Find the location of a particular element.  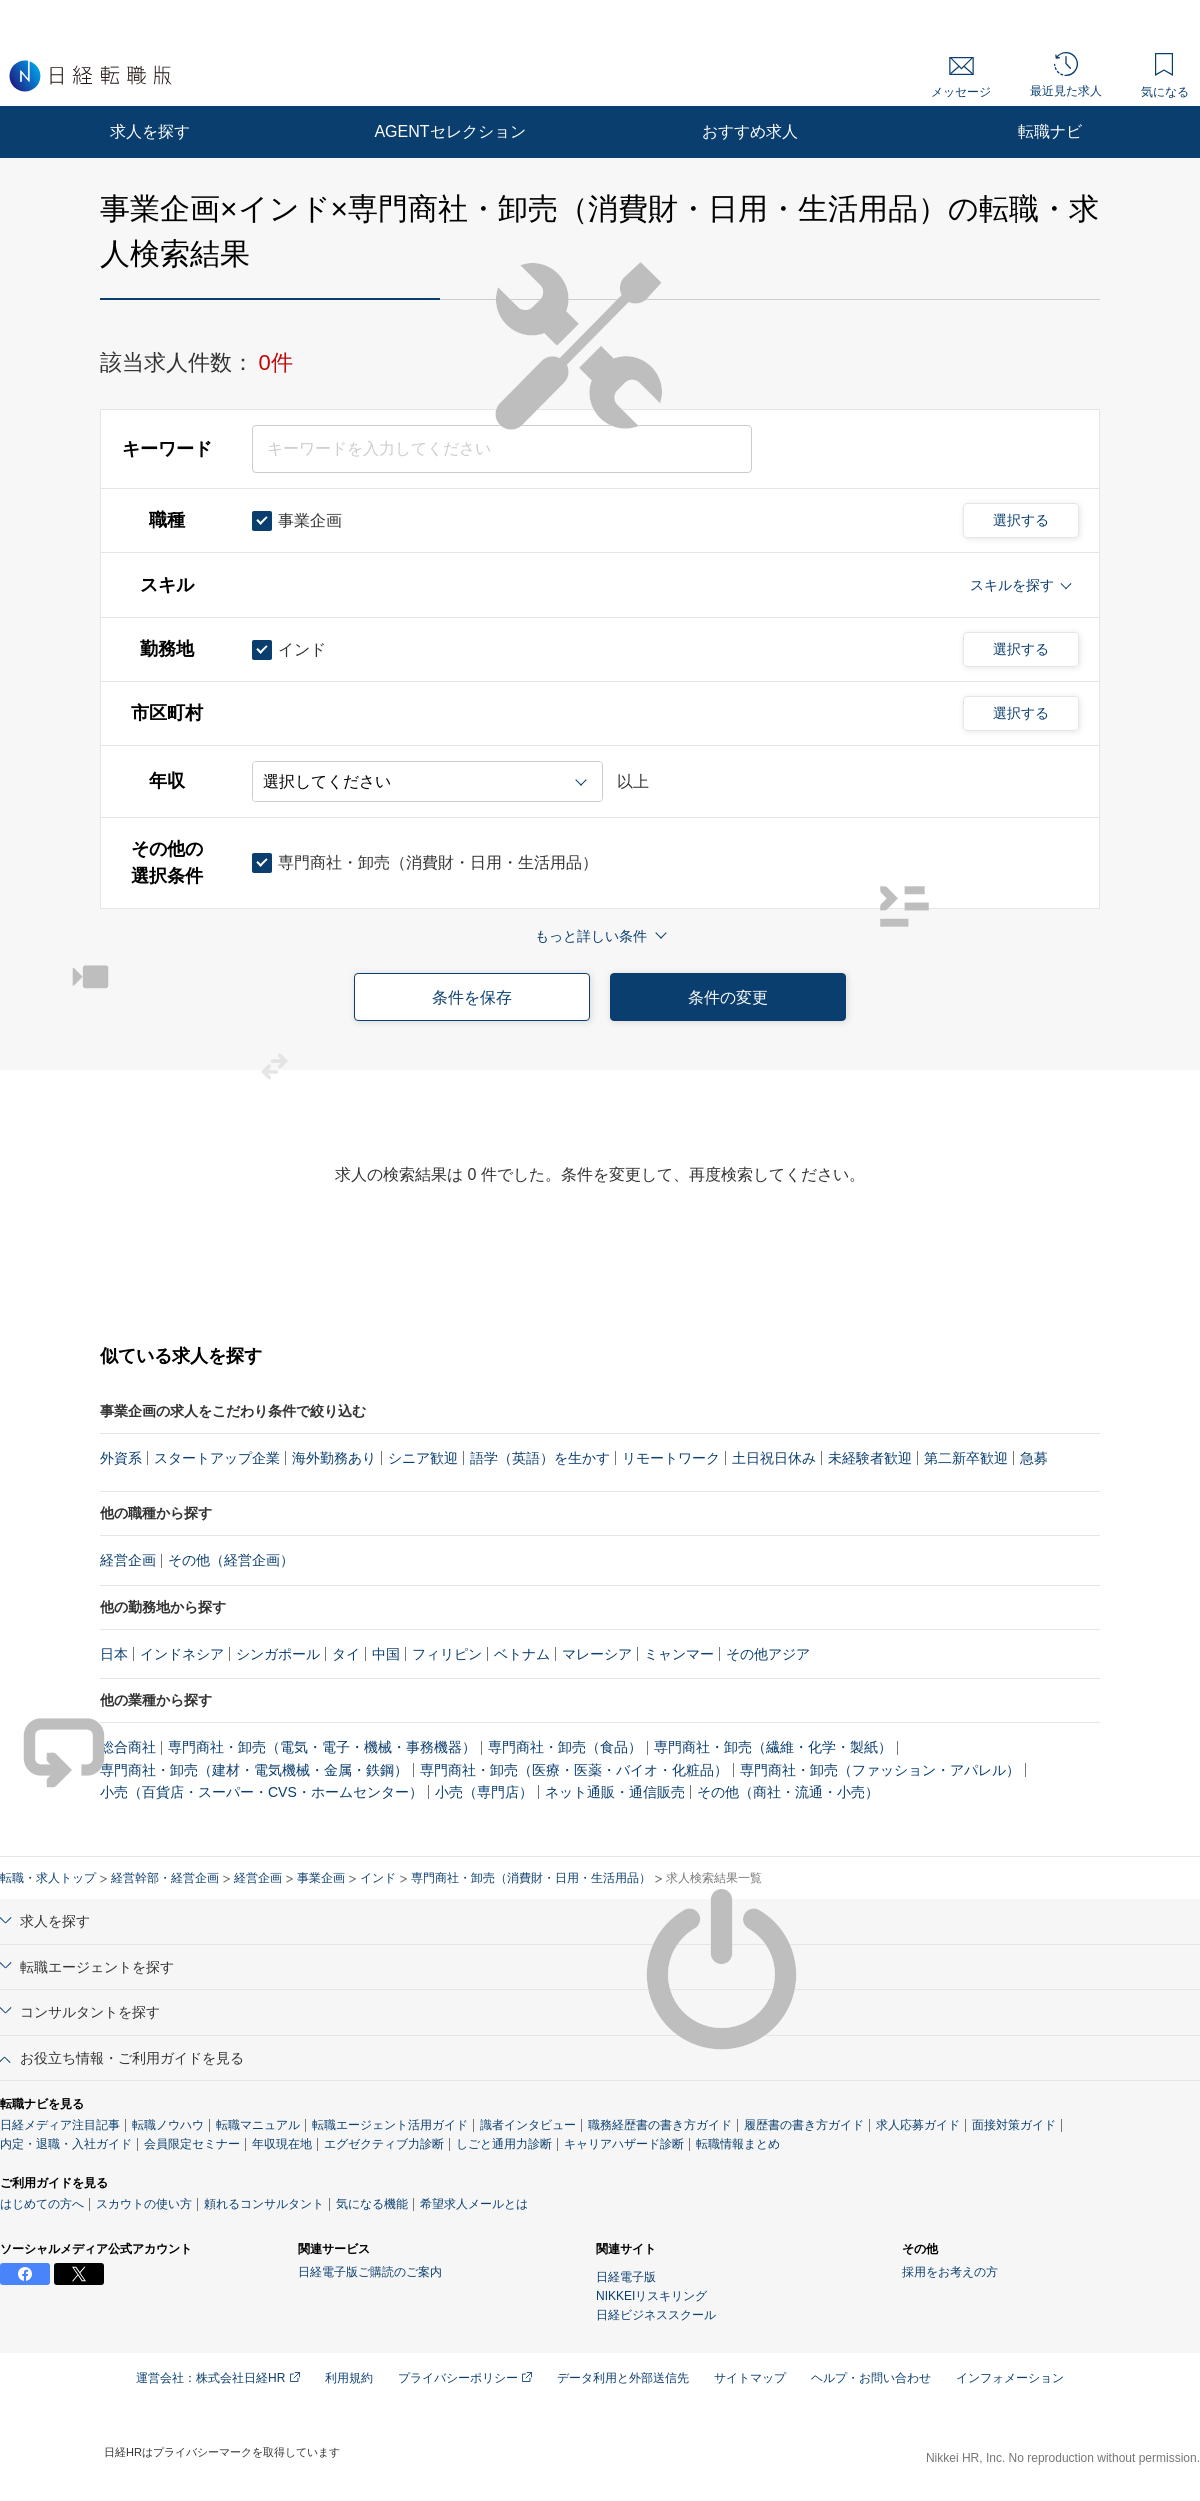

access system settings and preferences is located at coordinates (579, 346).